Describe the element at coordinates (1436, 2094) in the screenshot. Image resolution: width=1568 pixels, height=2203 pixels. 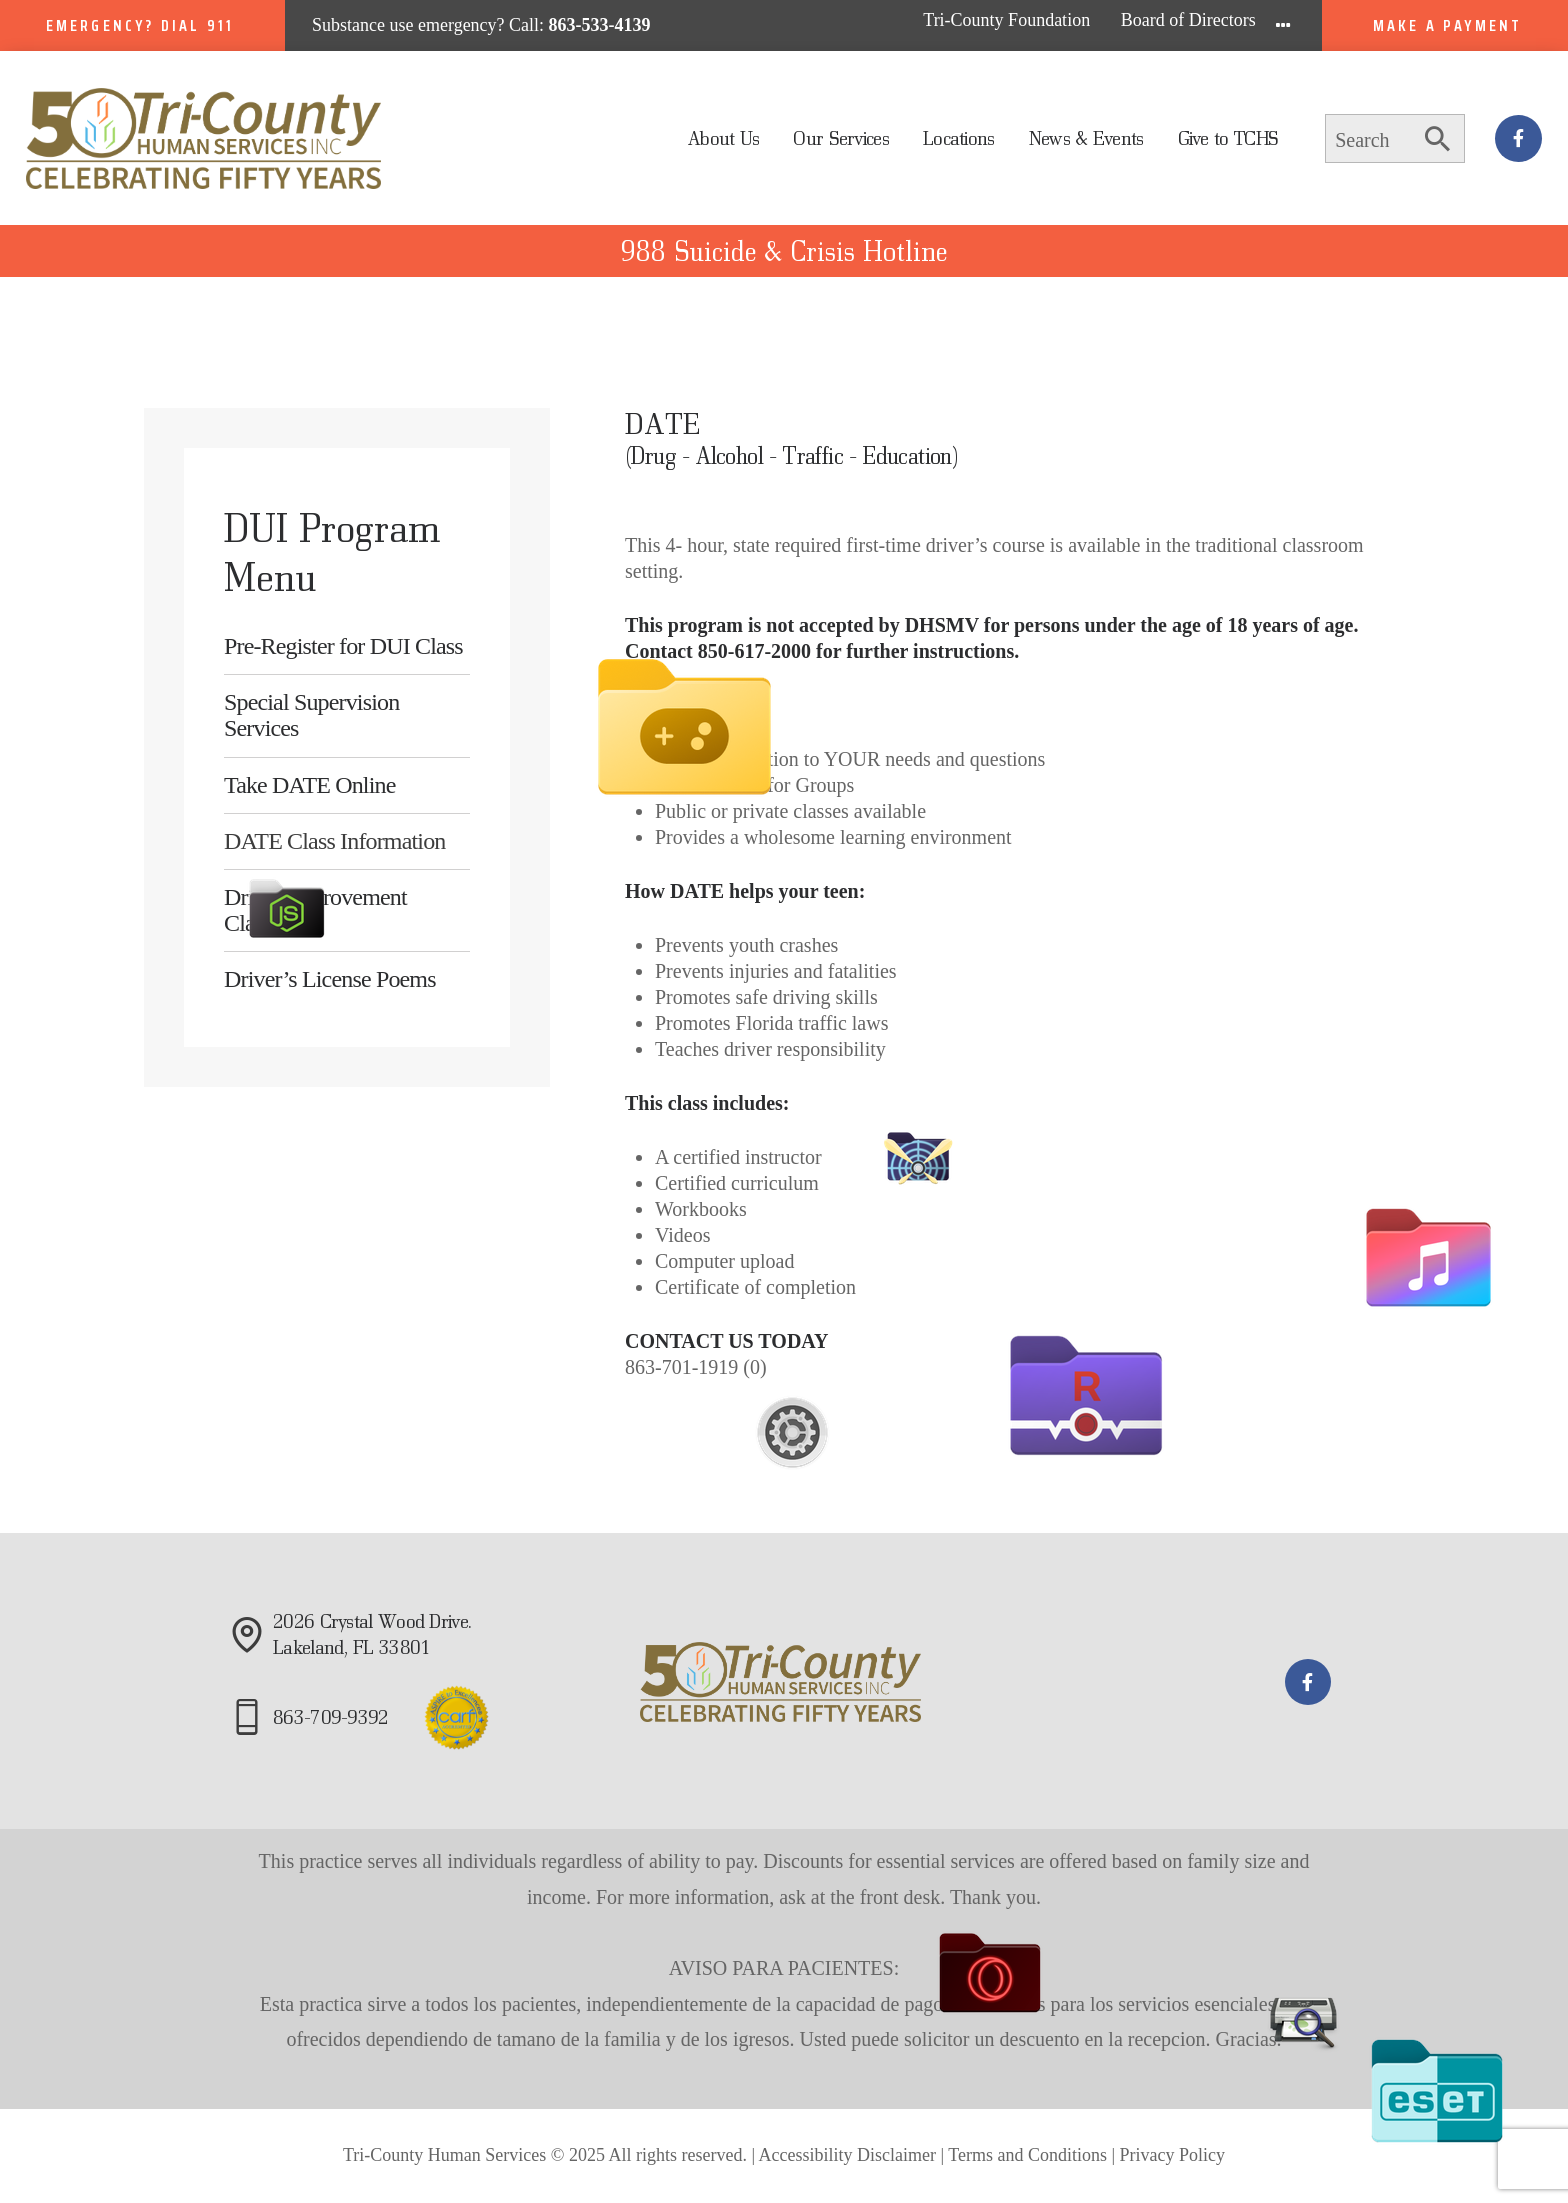
I see `open eset antivirus files folder` at that location.